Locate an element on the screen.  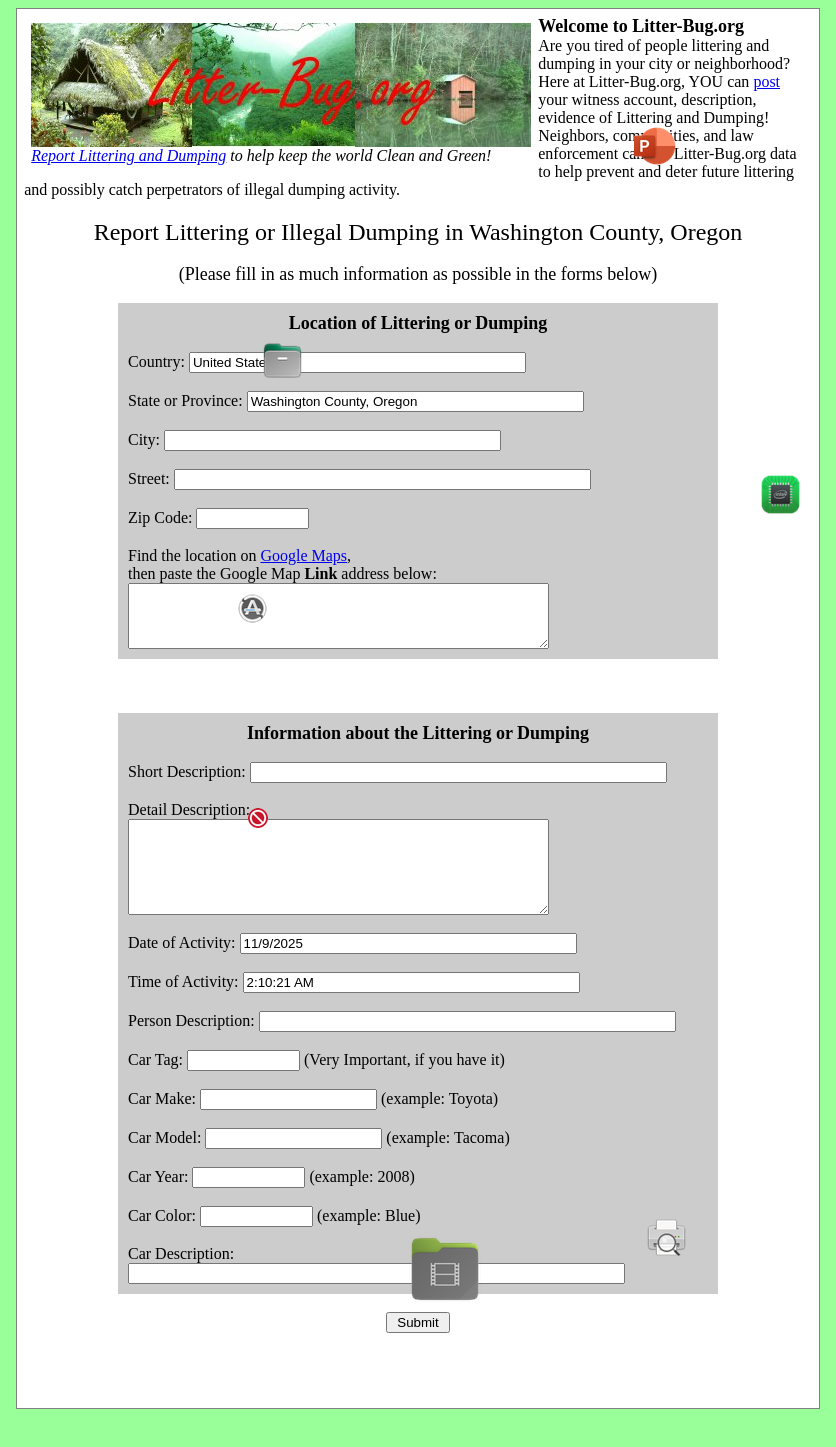
open your videos folder is located at coordinates (445, 1269).